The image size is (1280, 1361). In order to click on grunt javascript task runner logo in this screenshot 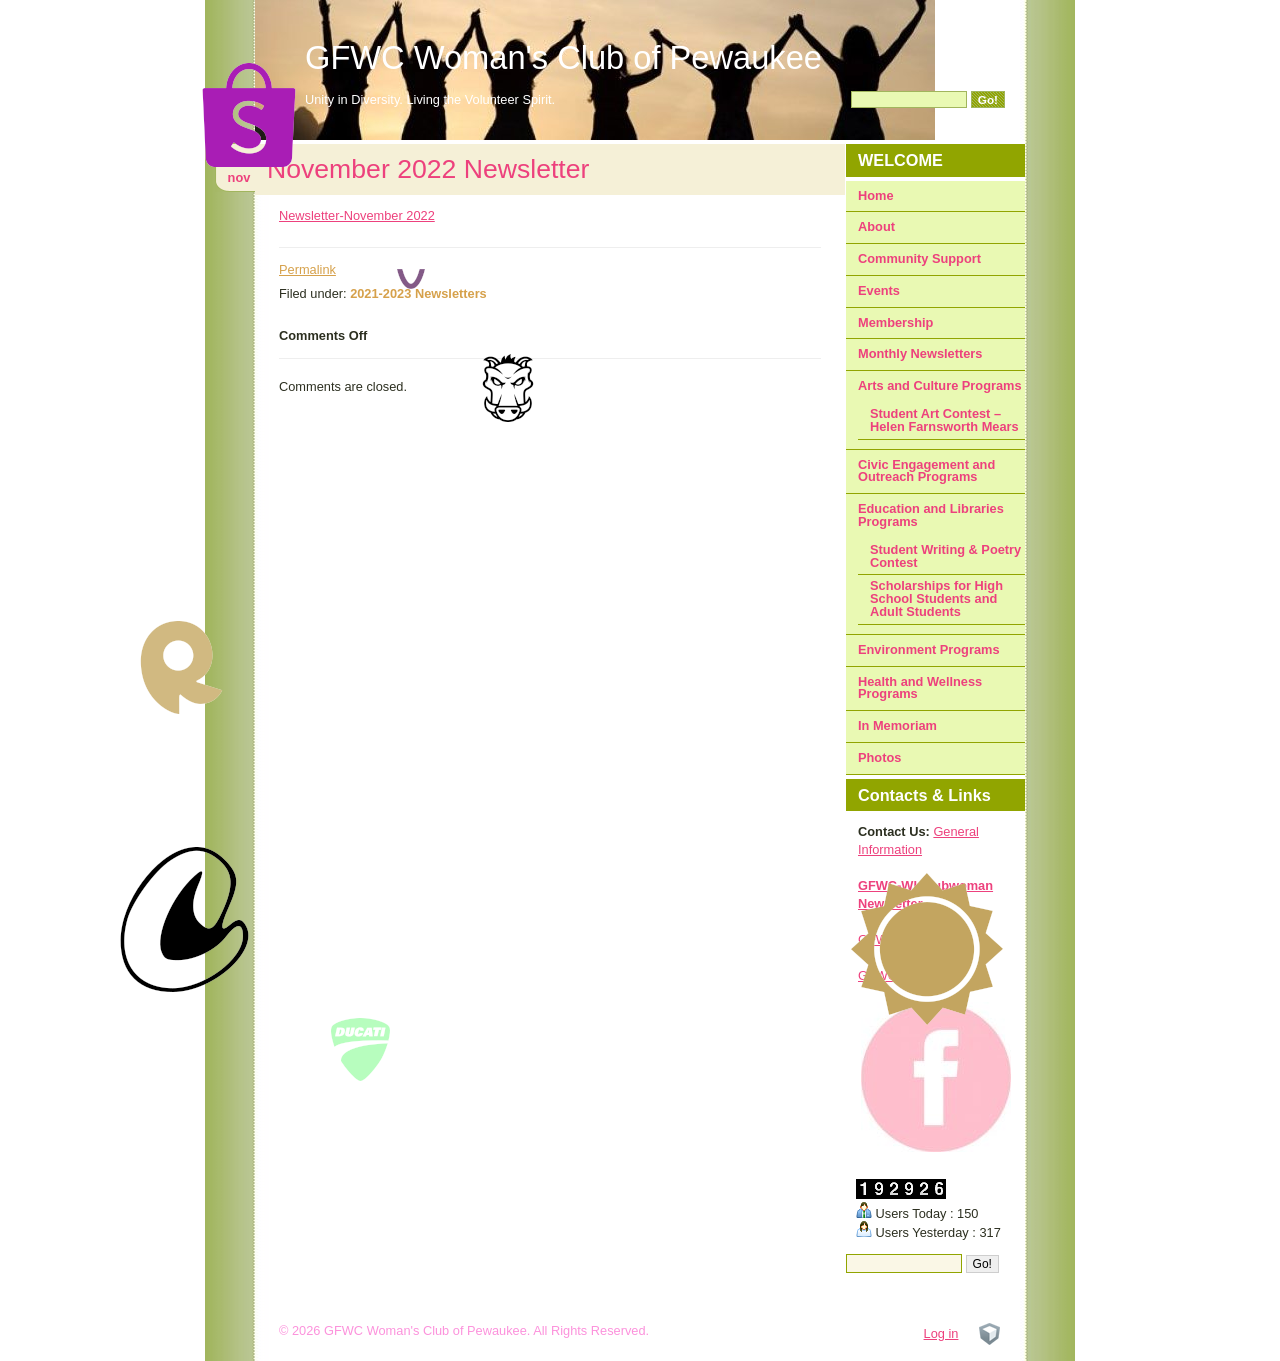, I will do `click(508, 388)`.